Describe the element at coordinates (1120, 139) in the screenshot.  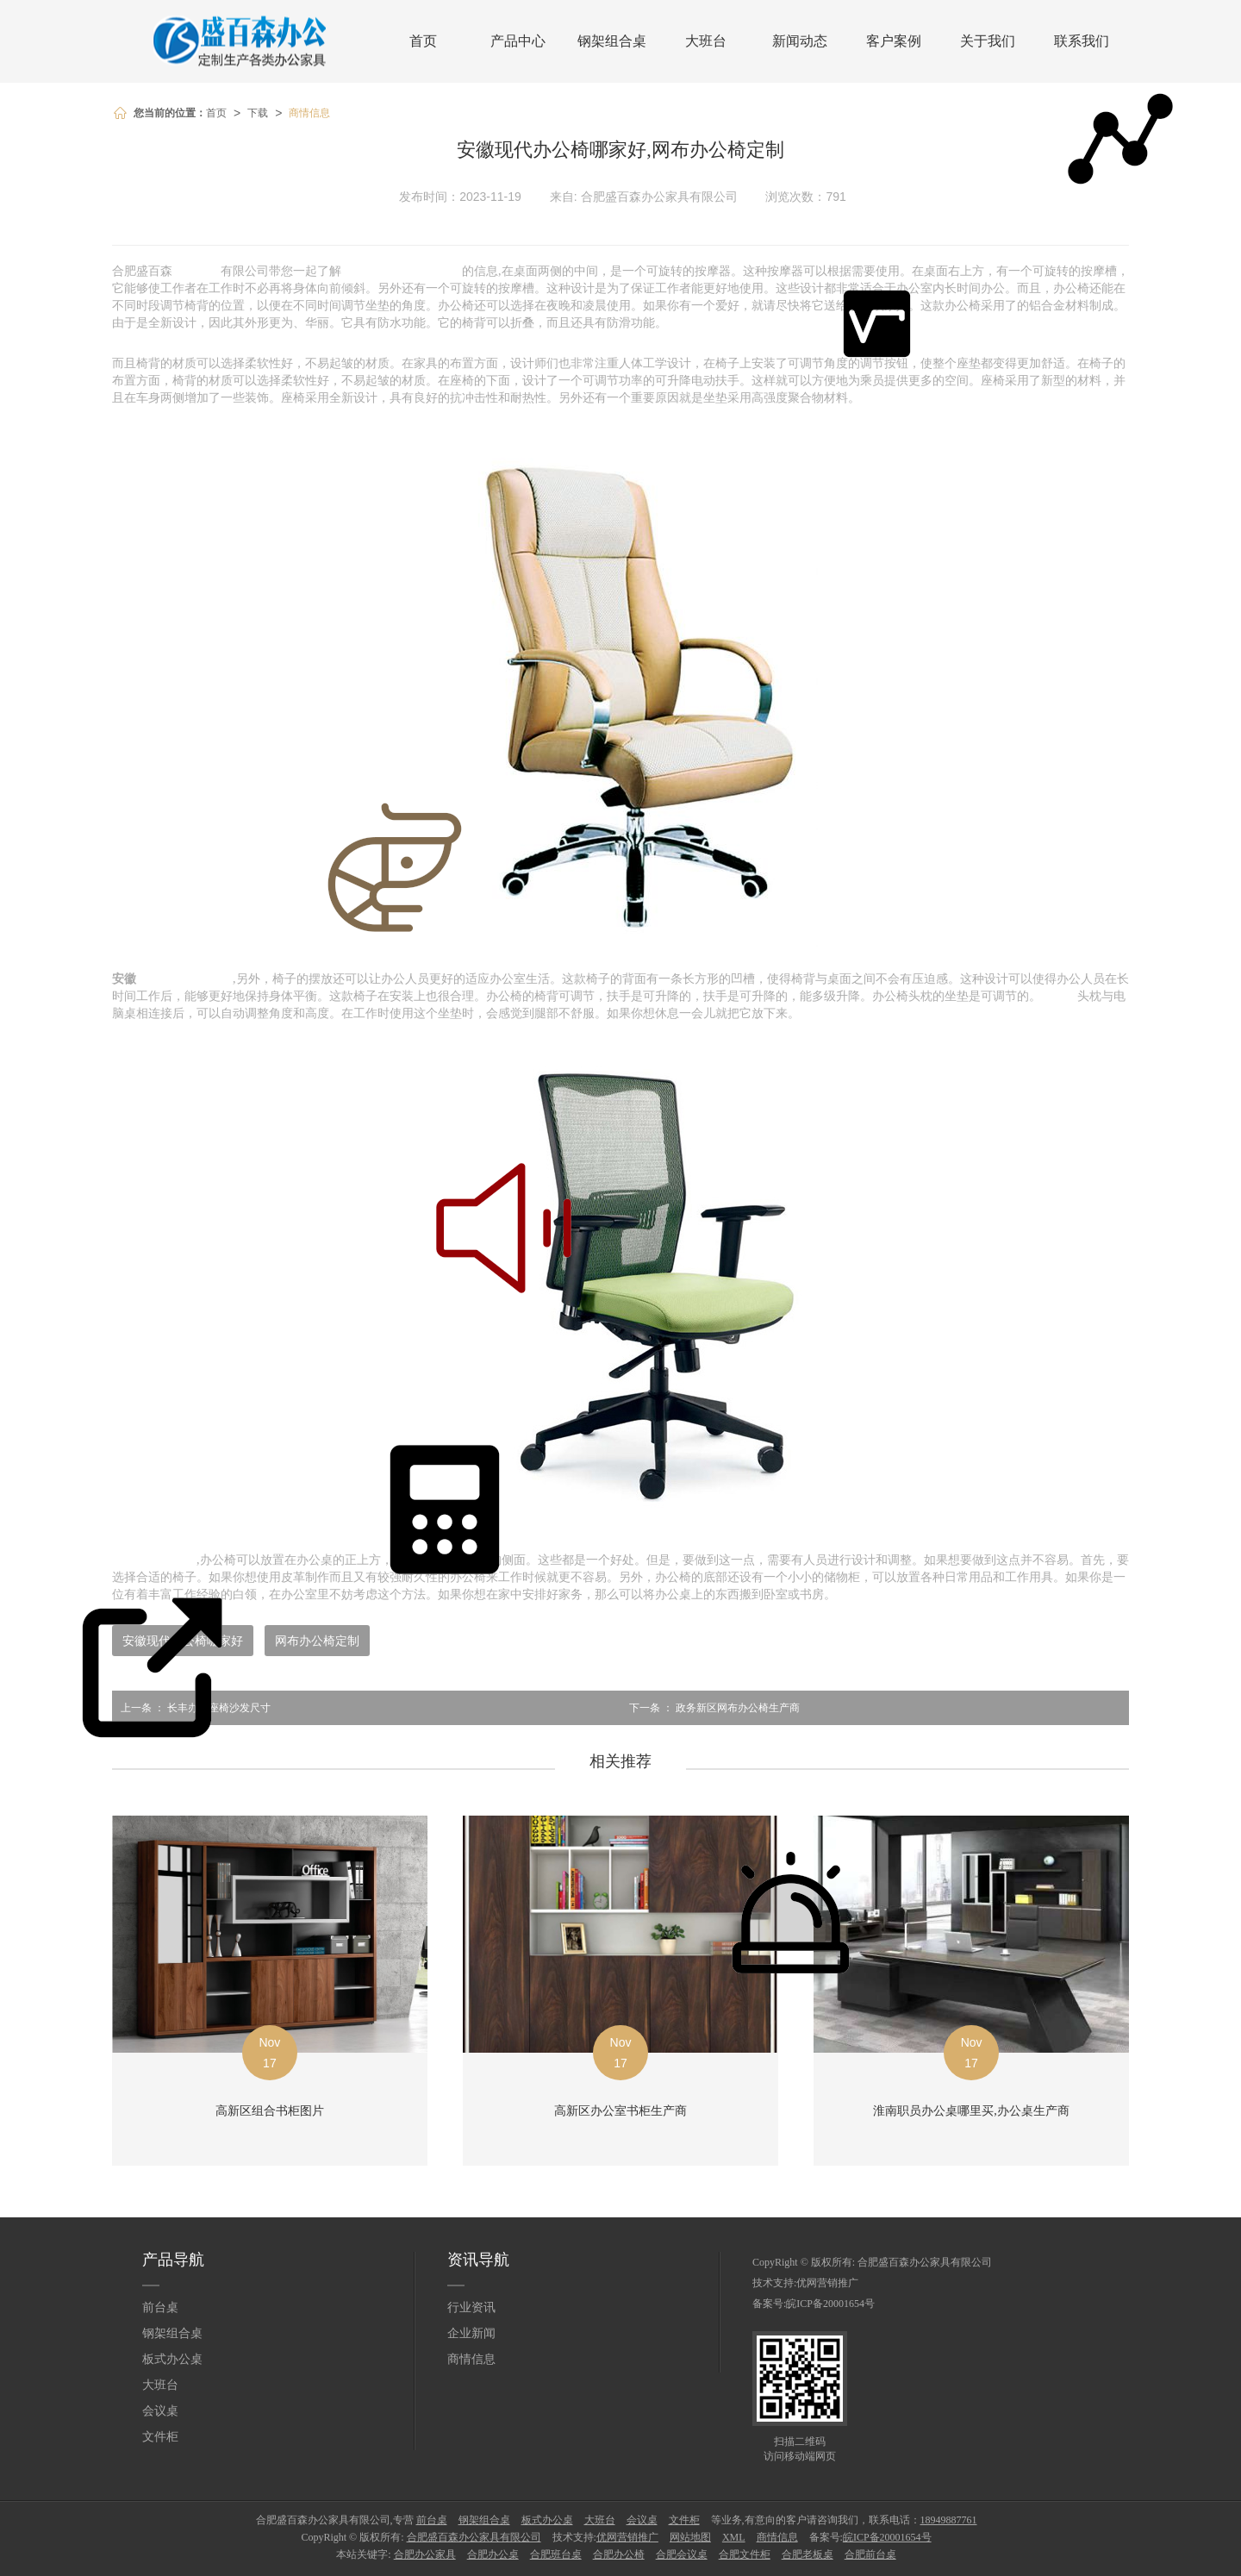
I see `view connected data points or analytics` at that location.